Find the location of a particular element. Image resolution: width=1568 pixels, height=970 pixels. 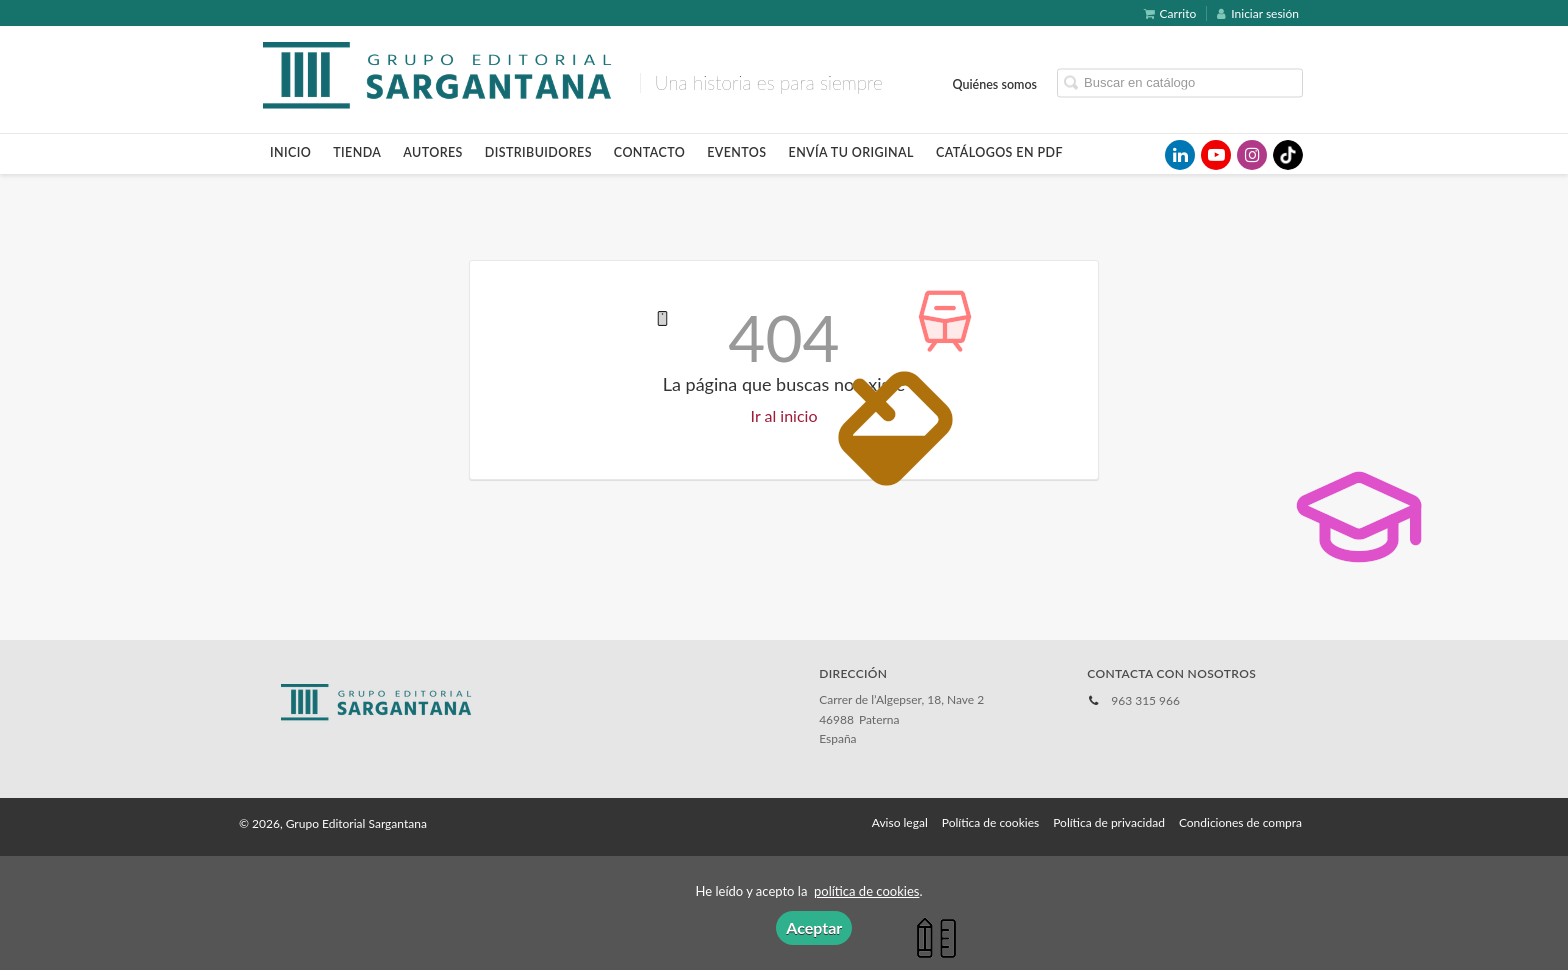

fill an area with color is located at coordinates (895, 428).